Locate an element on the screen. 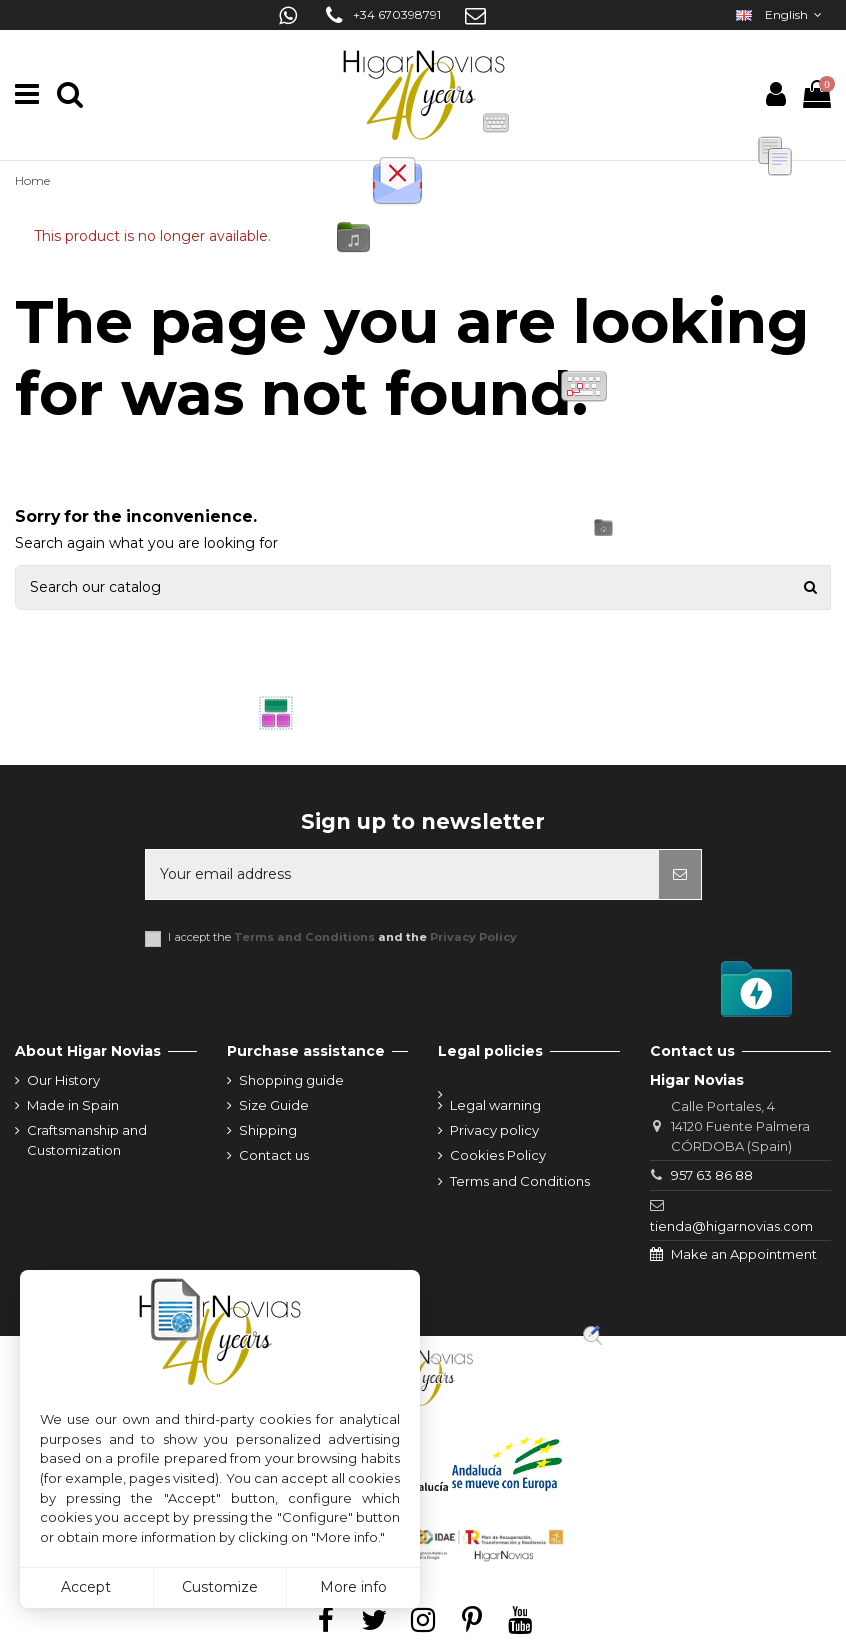 This screenshot has width=846, height=1648. select all items in the current view is located at coordinates (276, 713).